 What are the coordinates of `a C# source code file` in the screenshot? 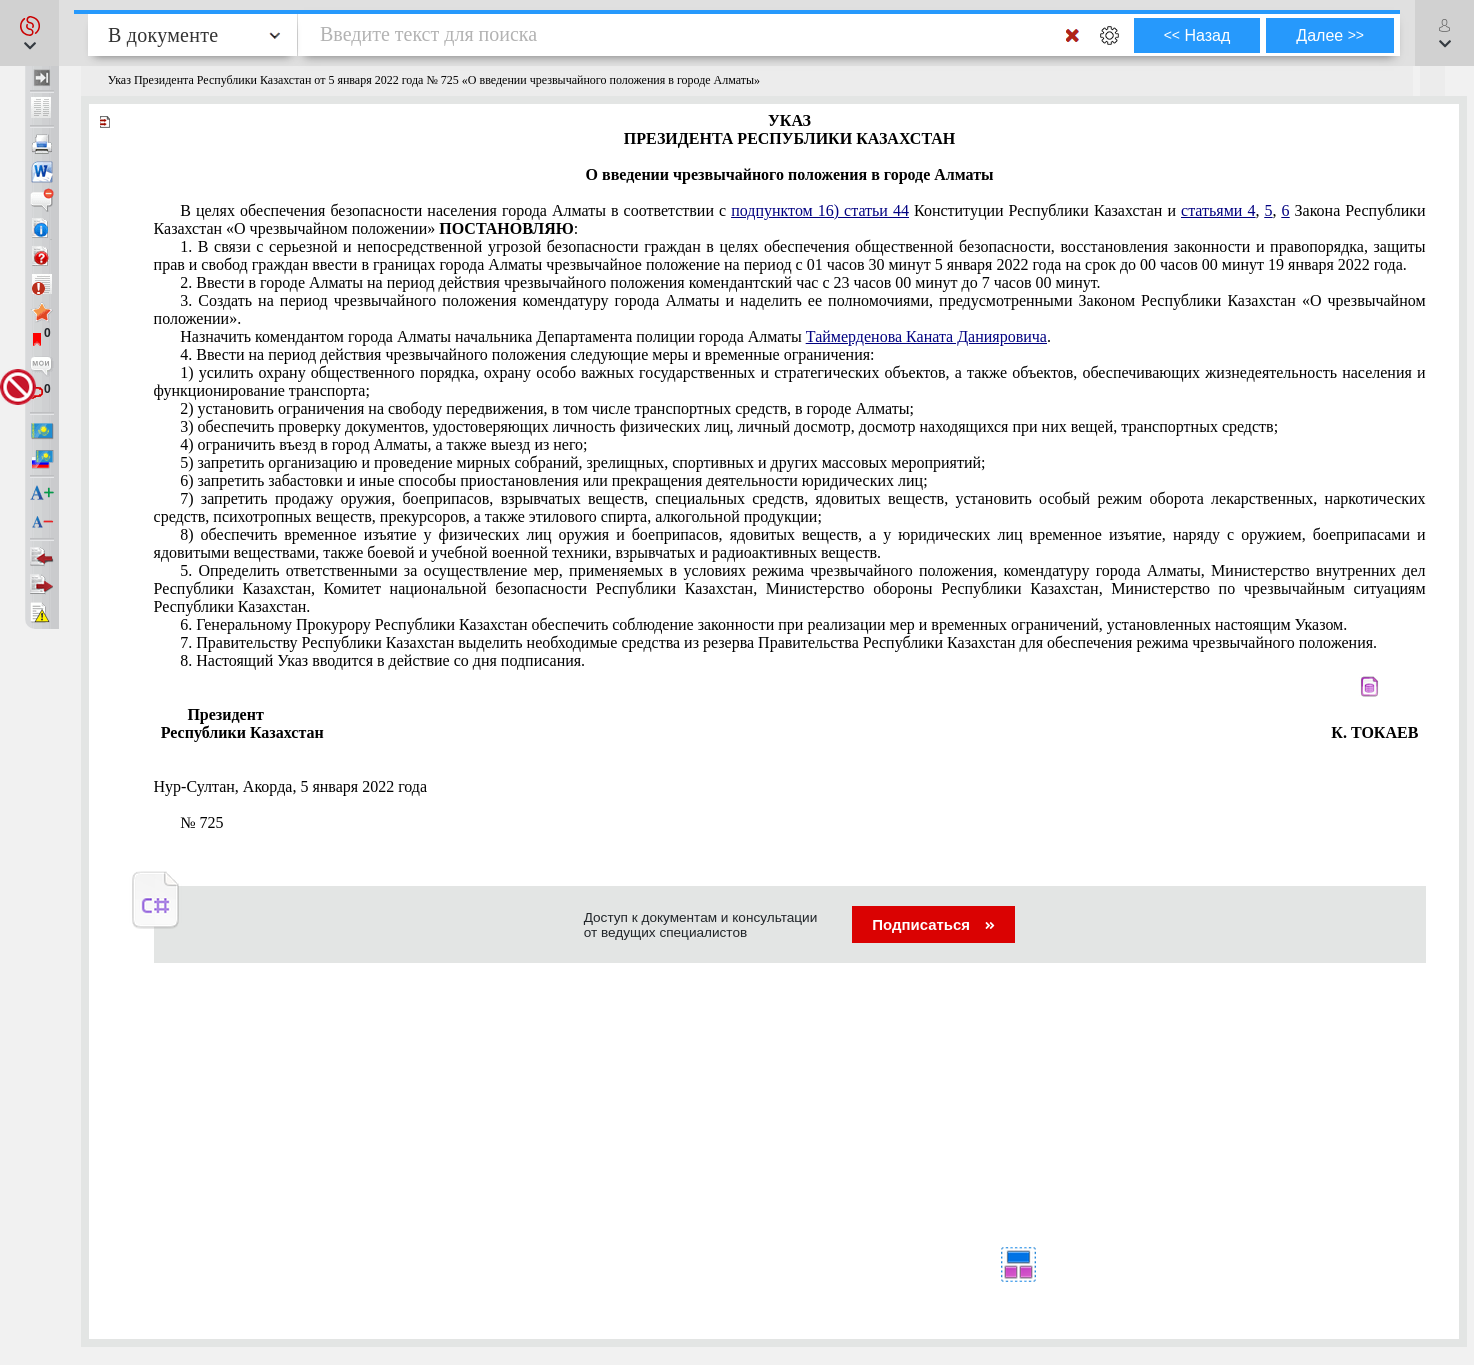 It's located at (155, 899).